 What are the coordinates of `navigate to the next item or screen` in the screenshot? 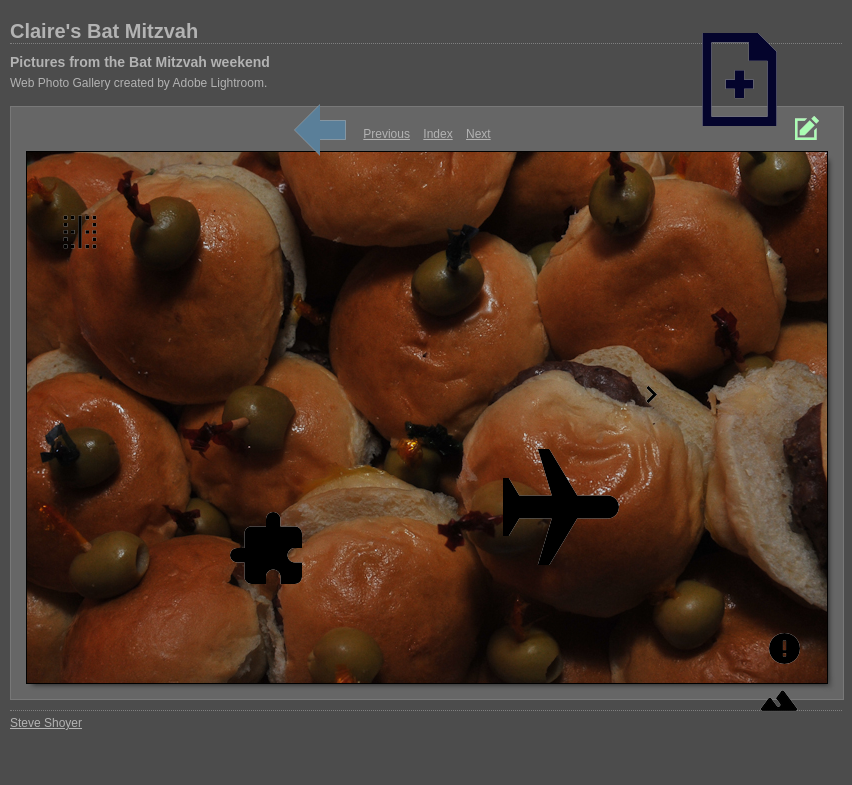 It's located at (651, 394).